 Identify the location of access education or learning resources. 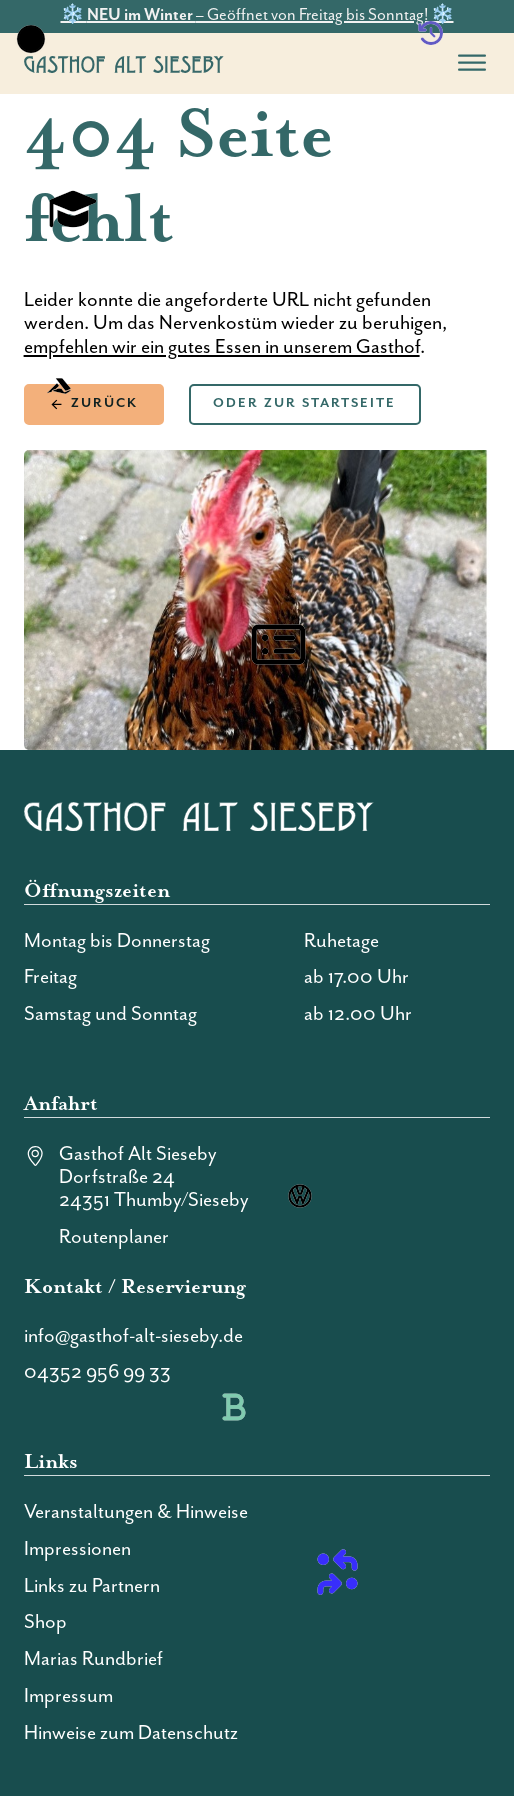
(73, 209).